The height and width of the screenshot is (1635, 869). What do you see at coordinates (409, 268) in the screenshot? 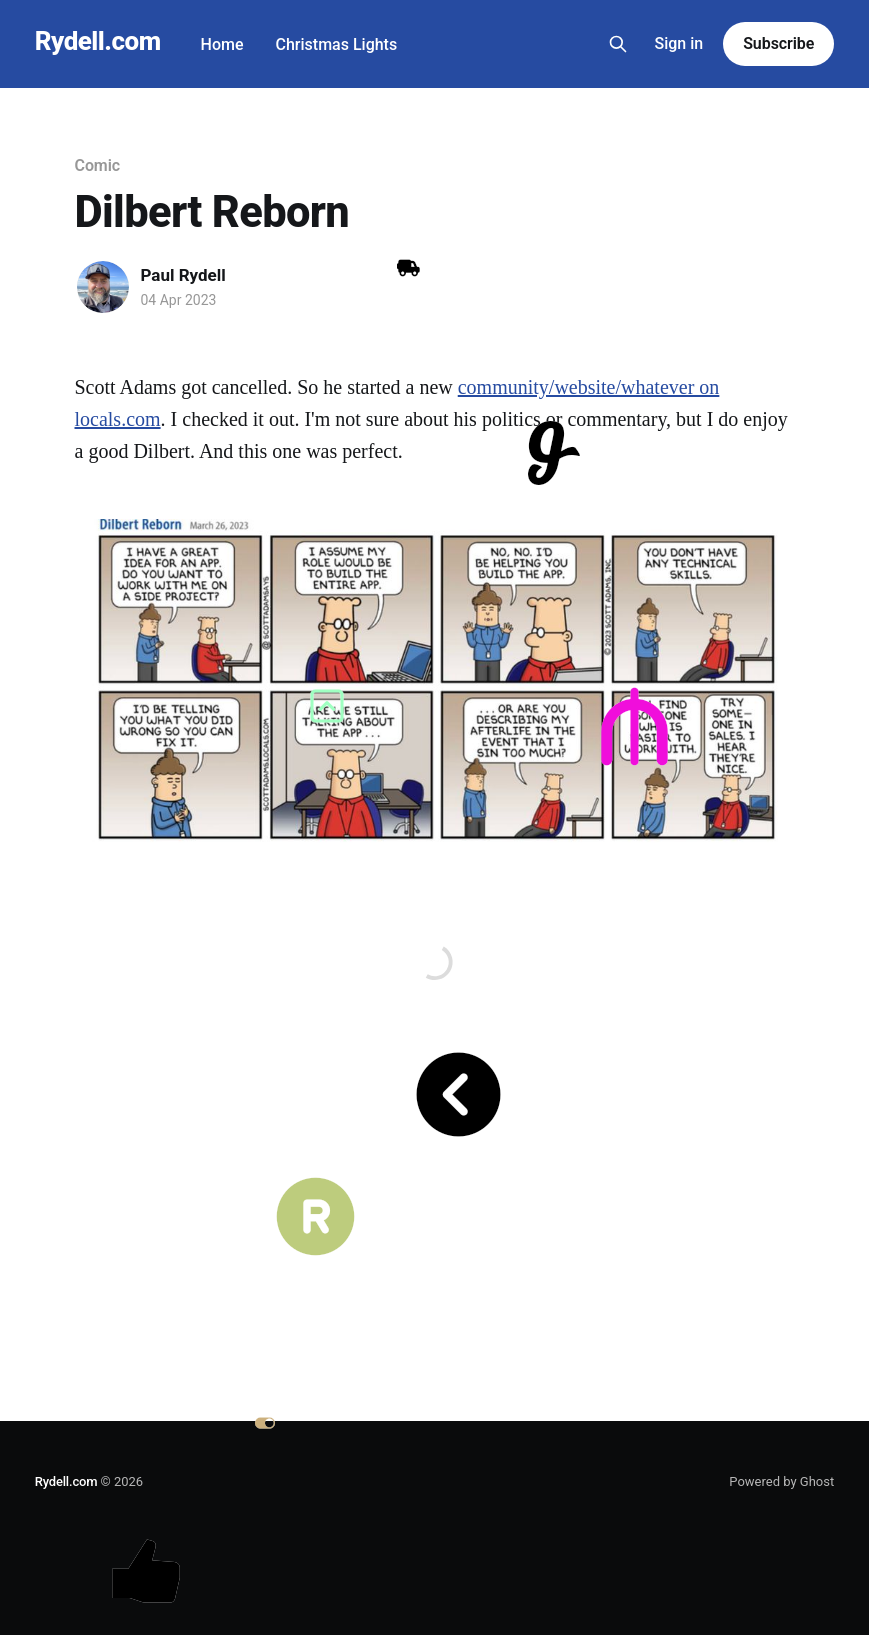
I see `track field delivery or off-road shipment` at bounding box center [409, 268].